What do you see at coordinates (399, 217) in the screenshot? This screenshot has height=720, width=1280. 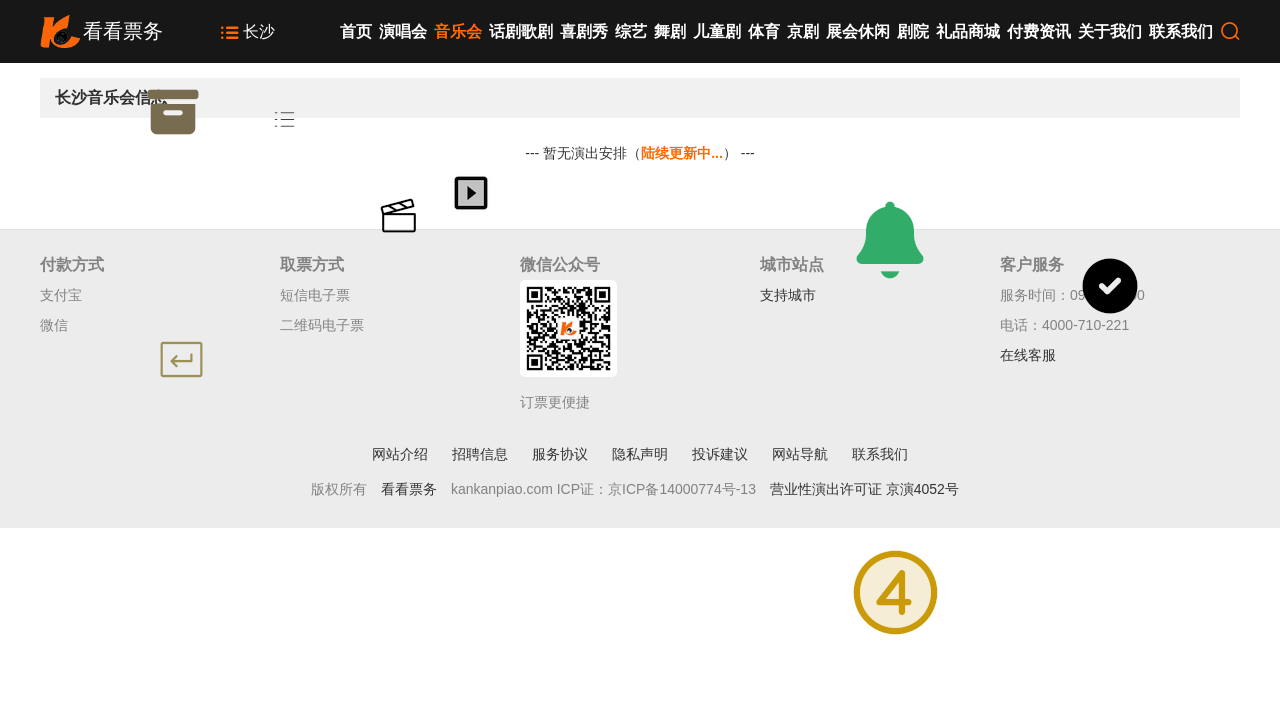 I see `access video or movie content` at bounding box center [399, 217].